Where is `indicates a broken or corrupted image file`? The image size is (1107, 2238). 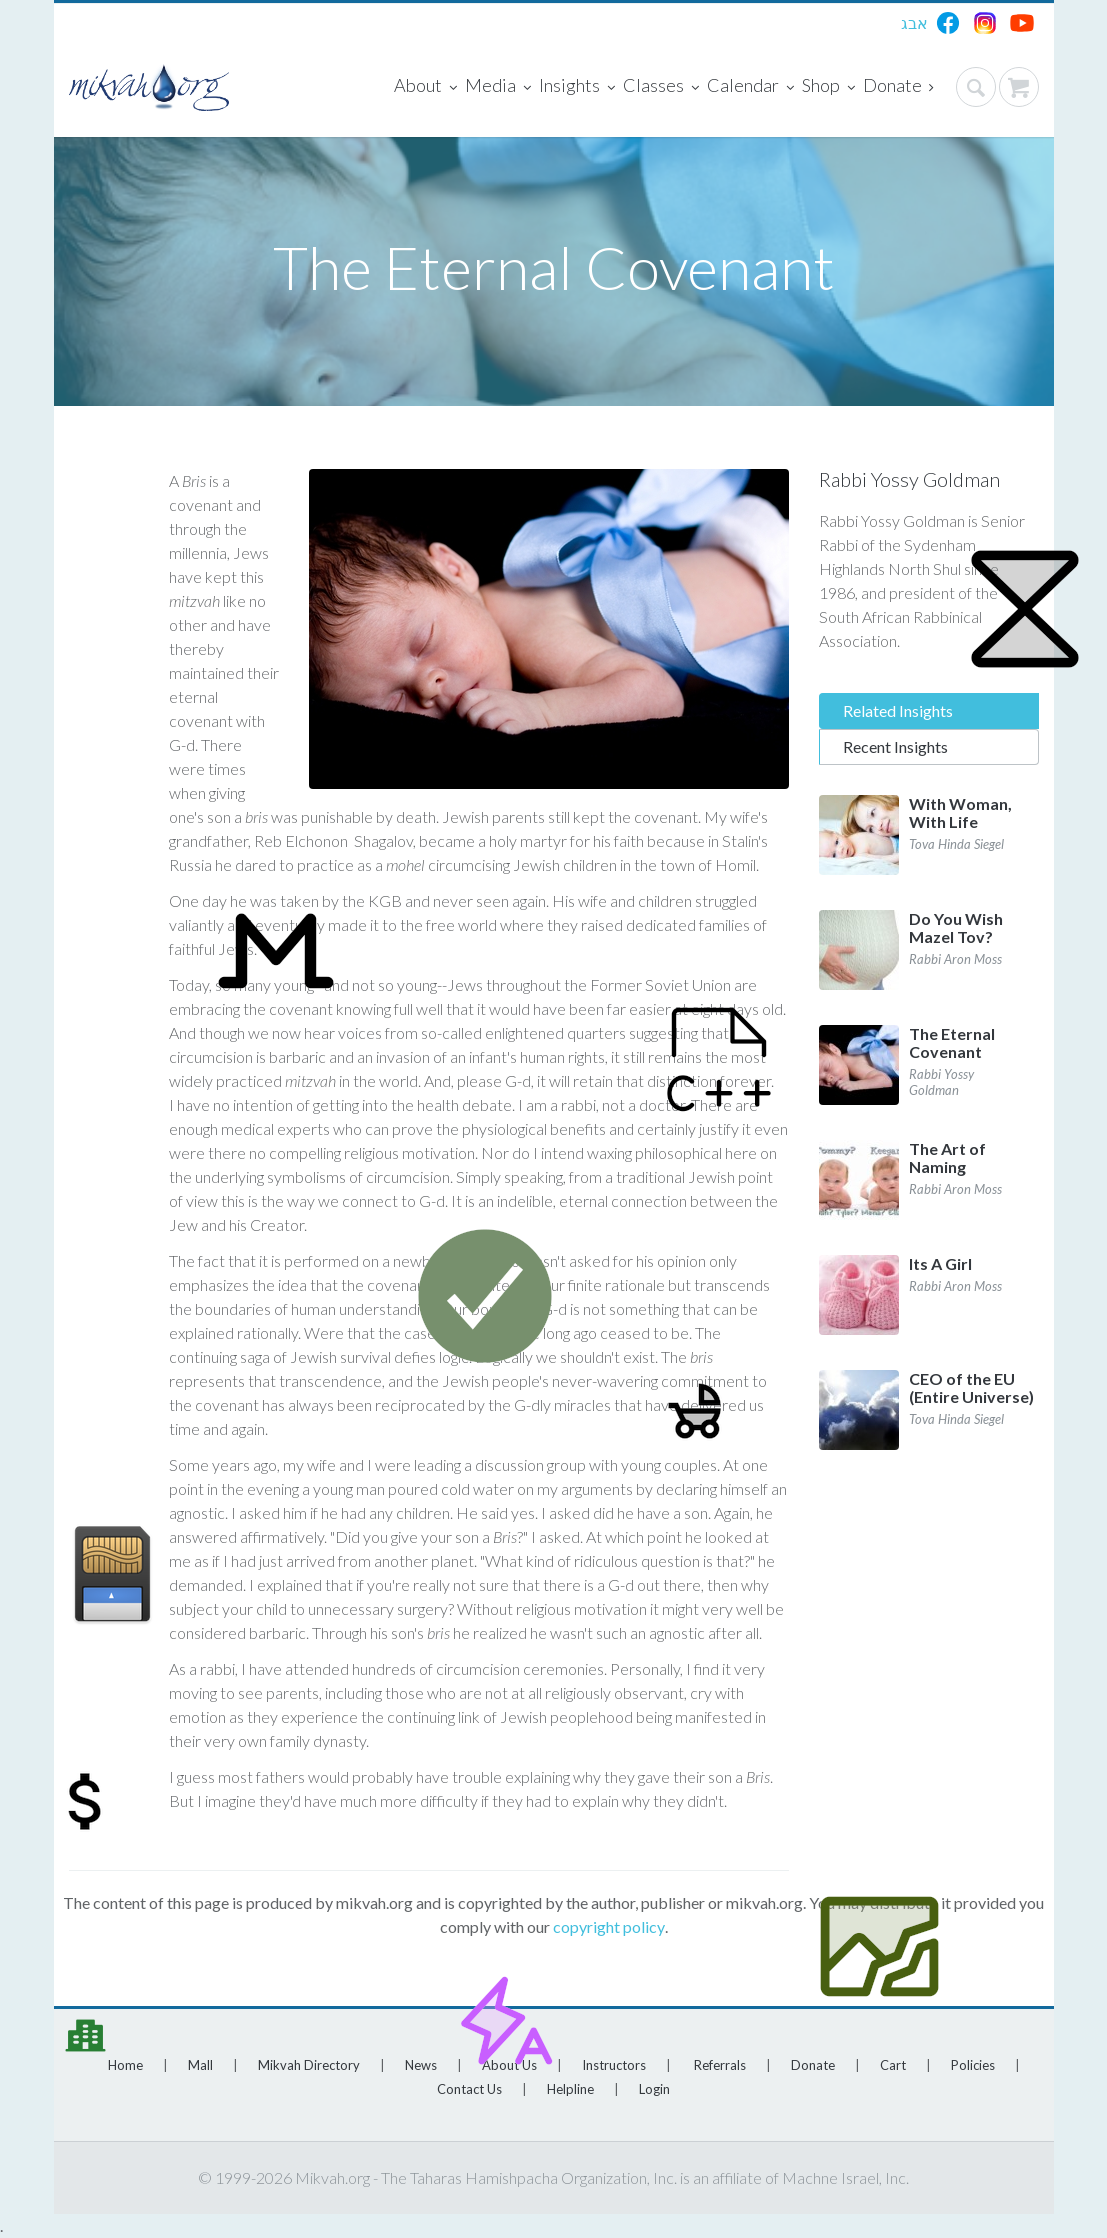 indicates a broken or corrupted image file is located at coordinates (879, 1946).